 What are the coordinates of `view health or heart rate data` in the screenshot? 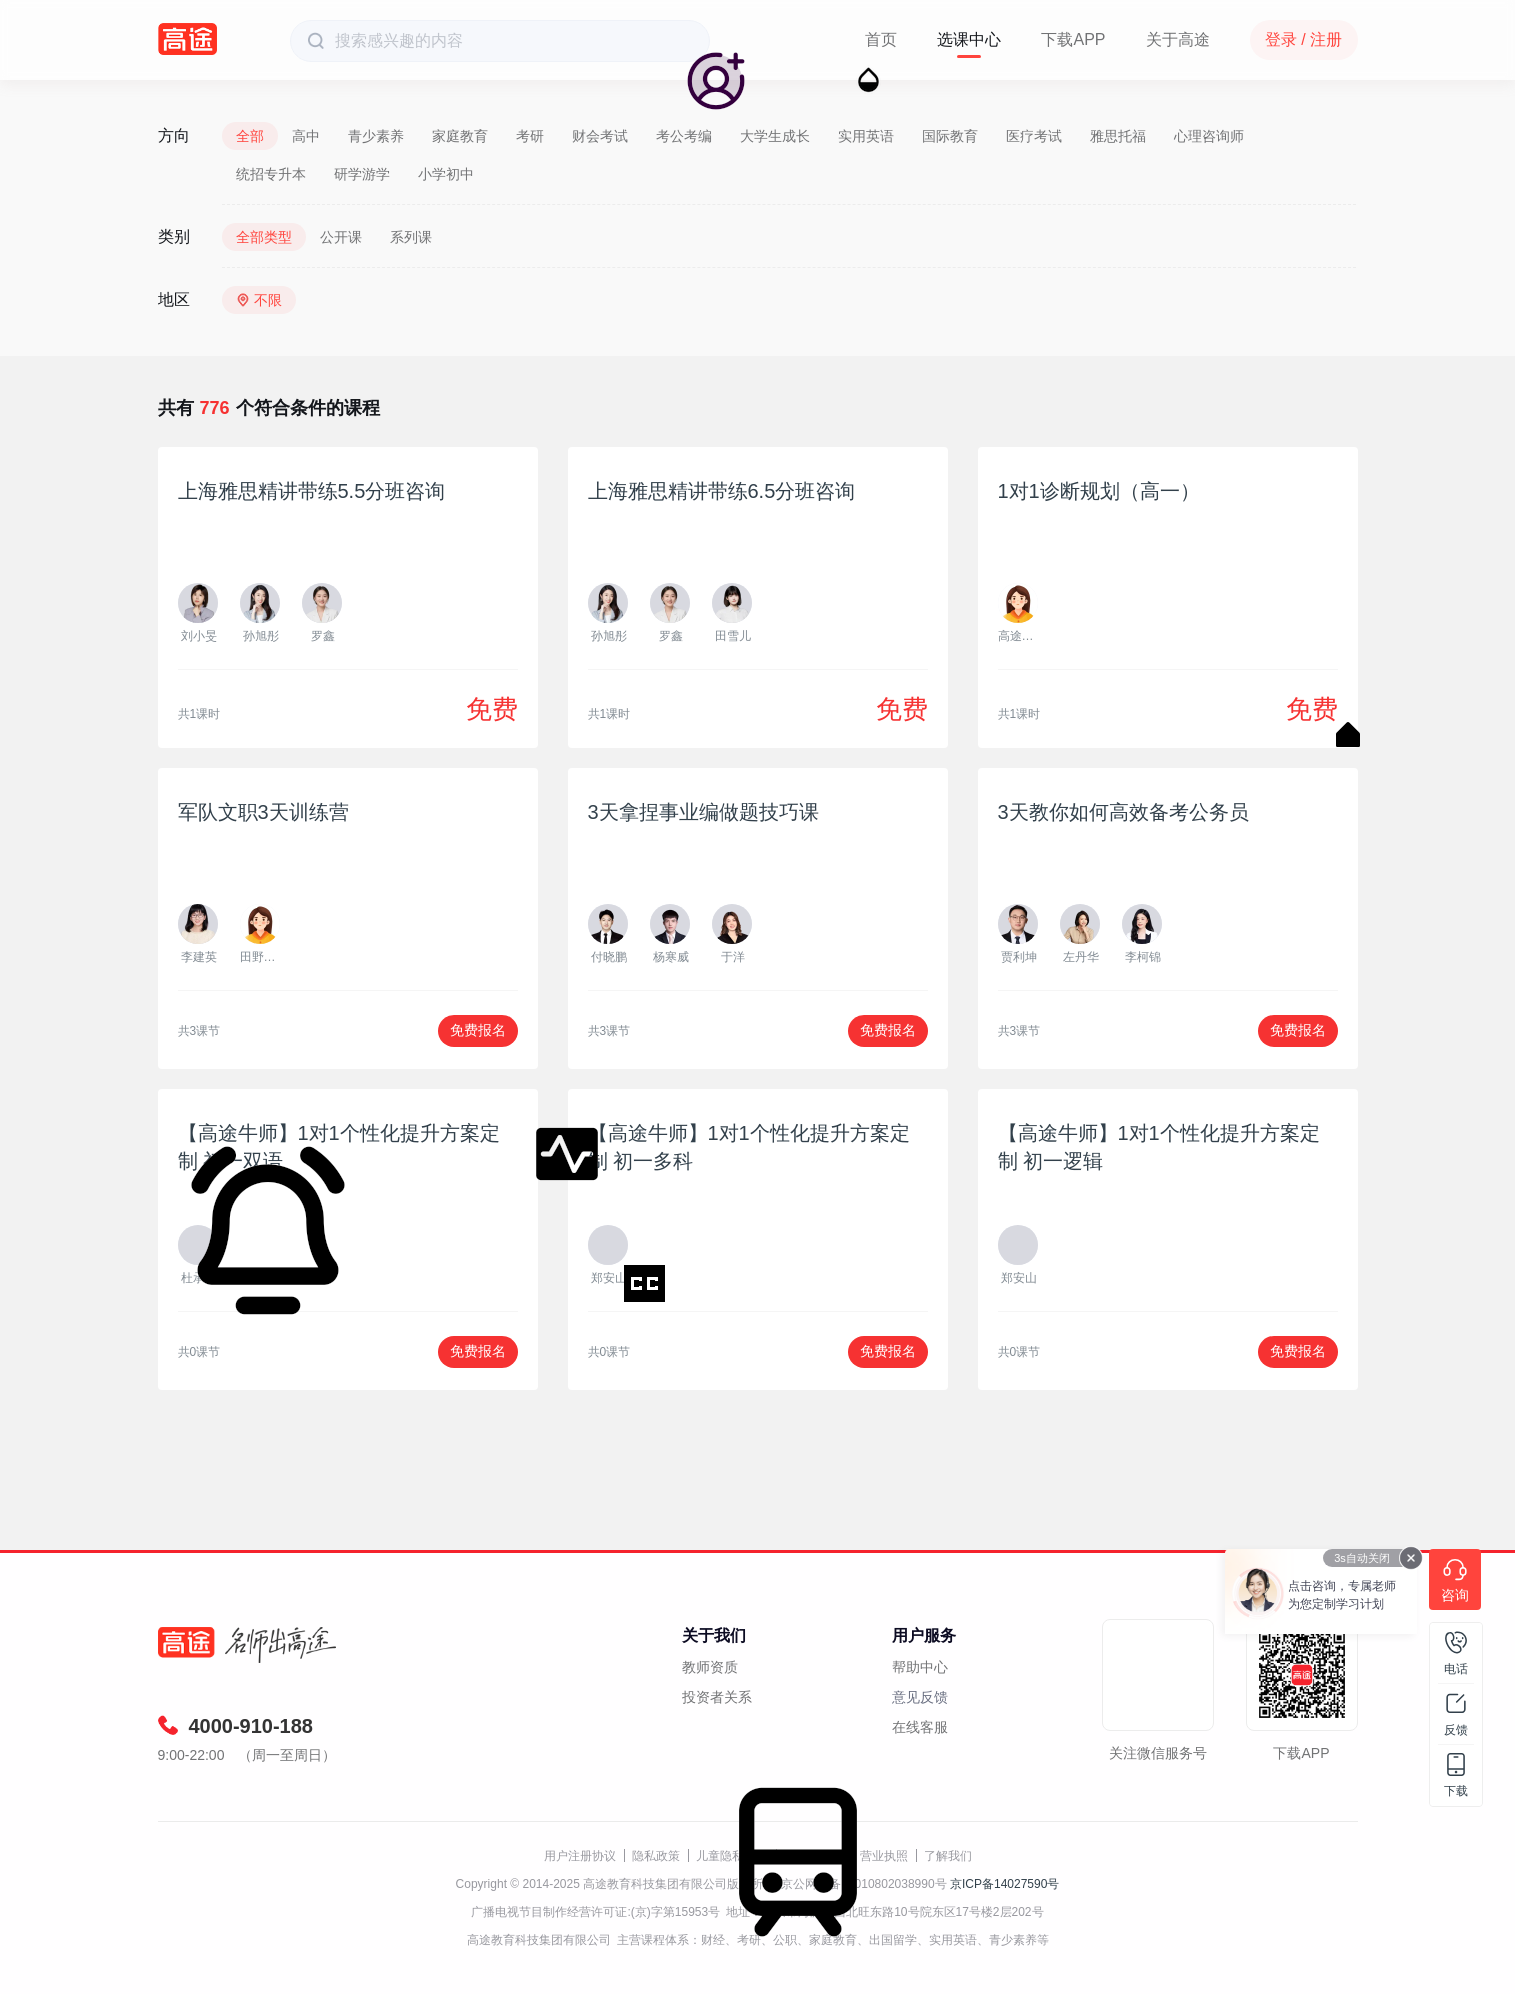 It's located at (567, 1154).